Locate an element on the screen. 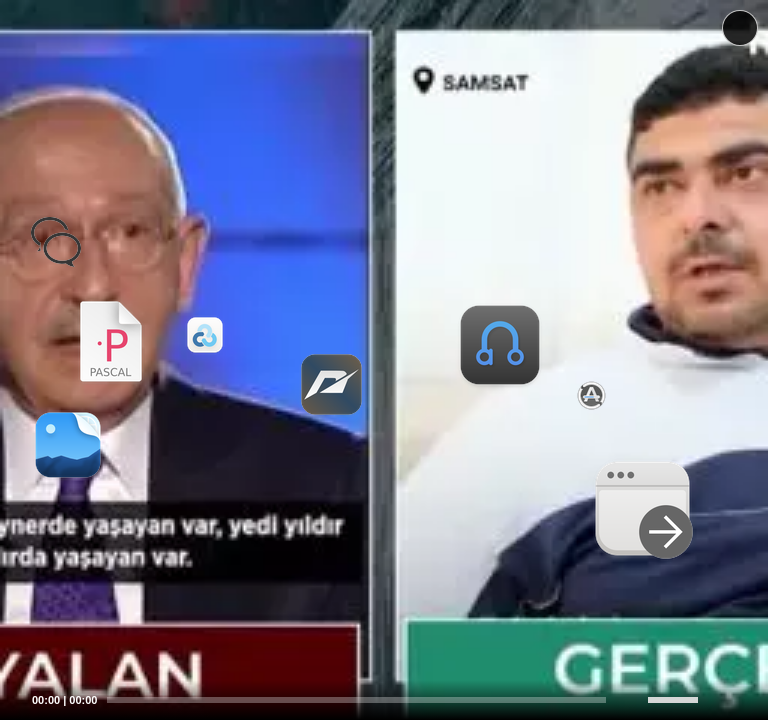 The image size is (768, 720). open rclone browser for cloud storage management is located at coordinates (205, 335).